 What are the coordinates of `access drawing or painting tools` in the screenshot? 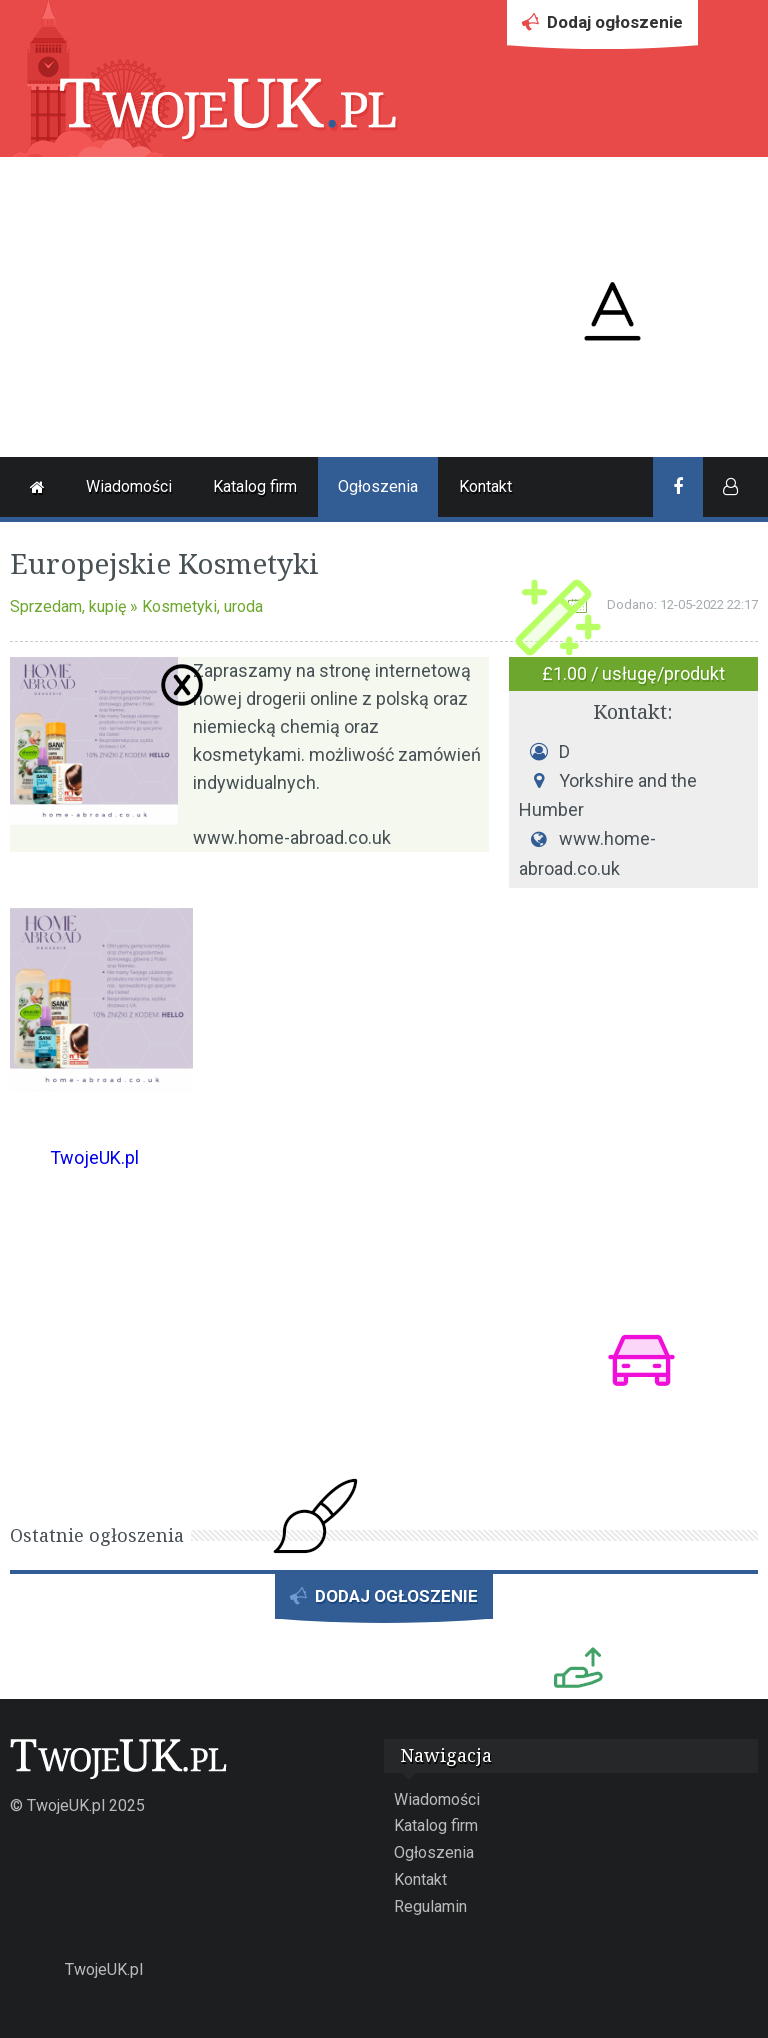 It's located at (318, 1517).